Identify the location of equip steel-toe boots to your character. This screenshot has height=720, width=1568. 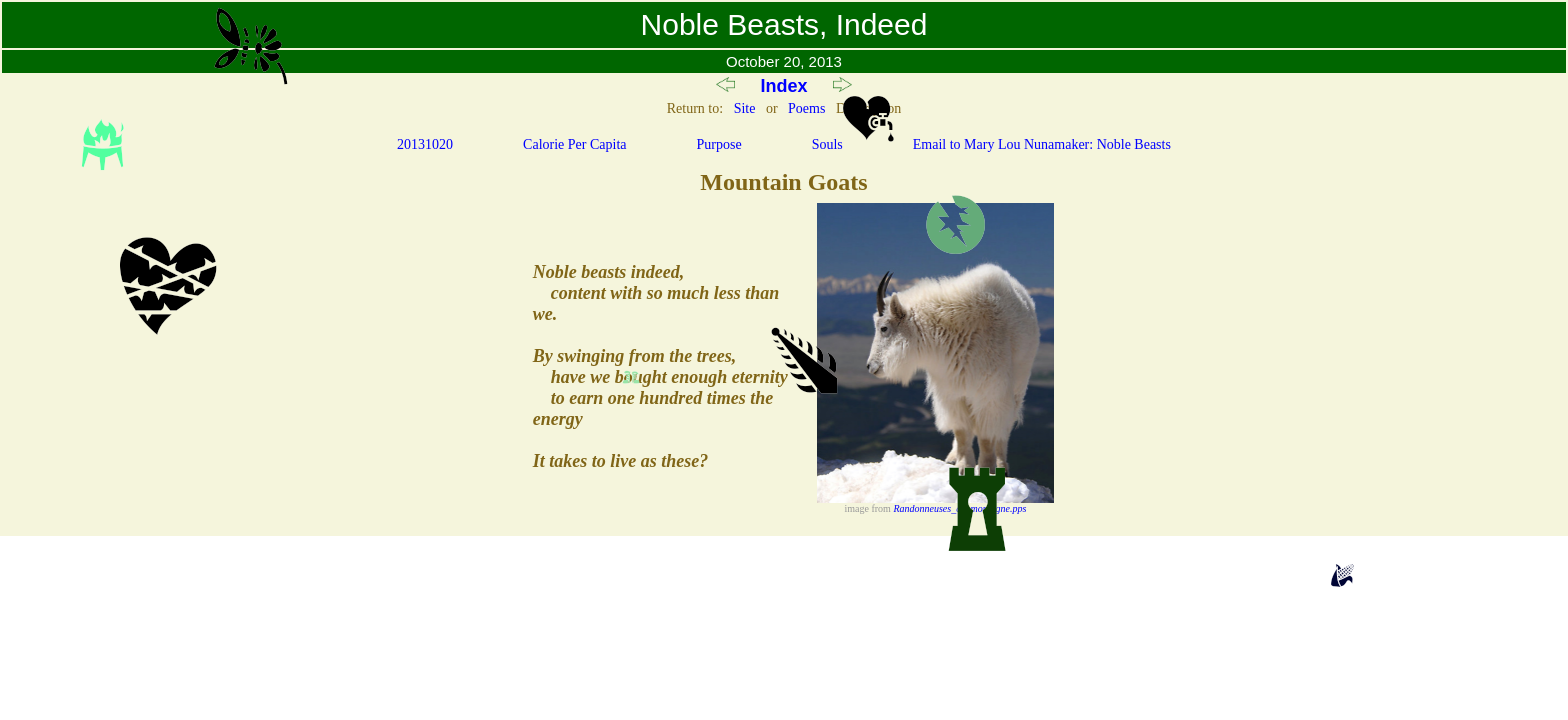
(631, 377).